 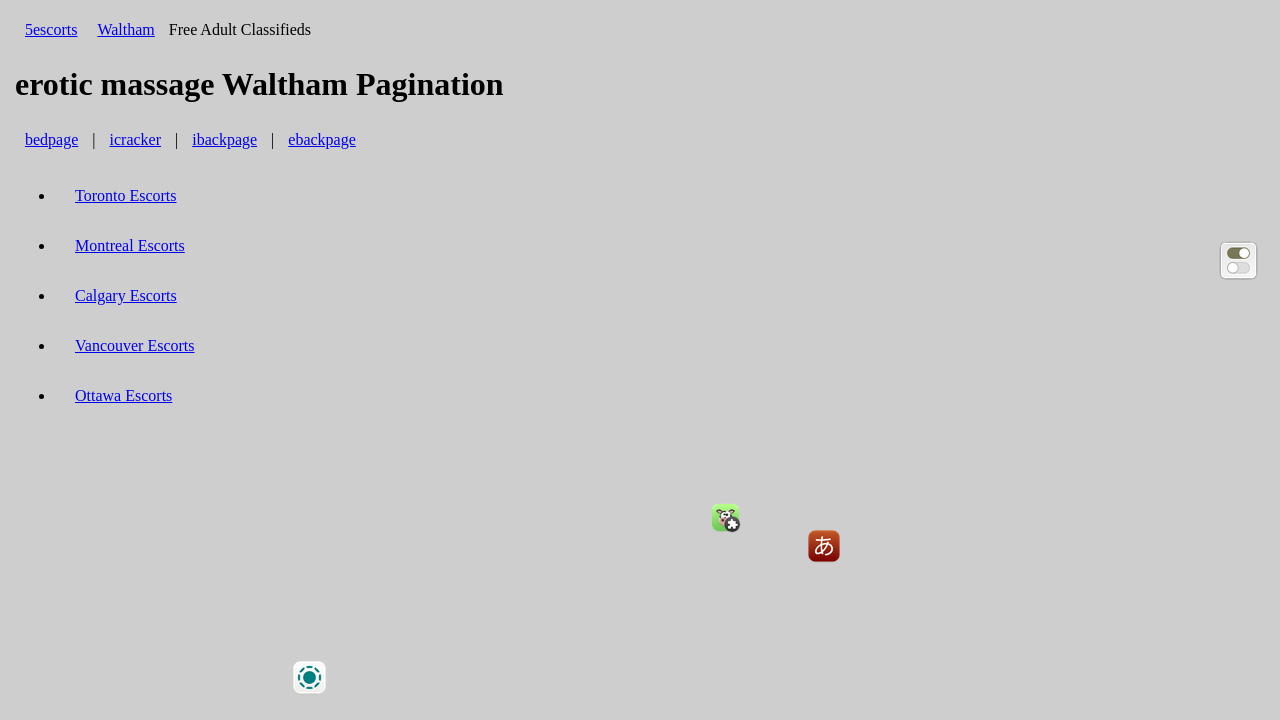 What do you see at coordinates (725, 517) in the screenshot?
I see `open calf audio plugin suite` at bounding box center [725, 517].